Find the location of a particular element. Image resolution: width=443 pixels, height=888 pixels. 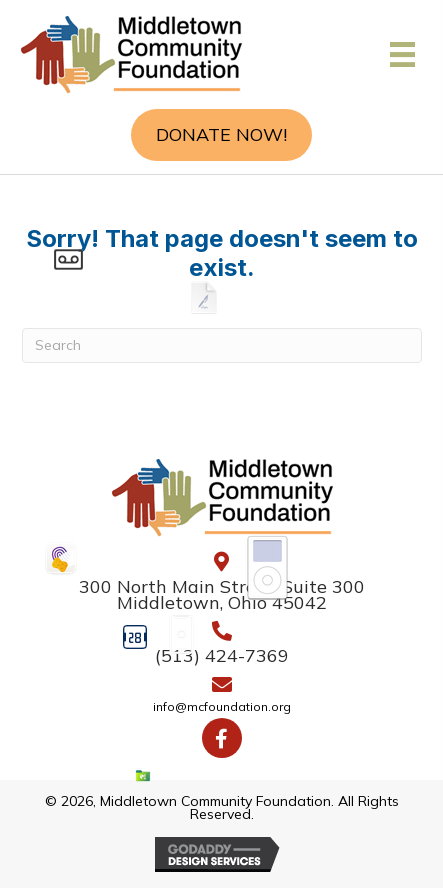

indicates audio tape or cassette media is located at coordinates (68, 259).